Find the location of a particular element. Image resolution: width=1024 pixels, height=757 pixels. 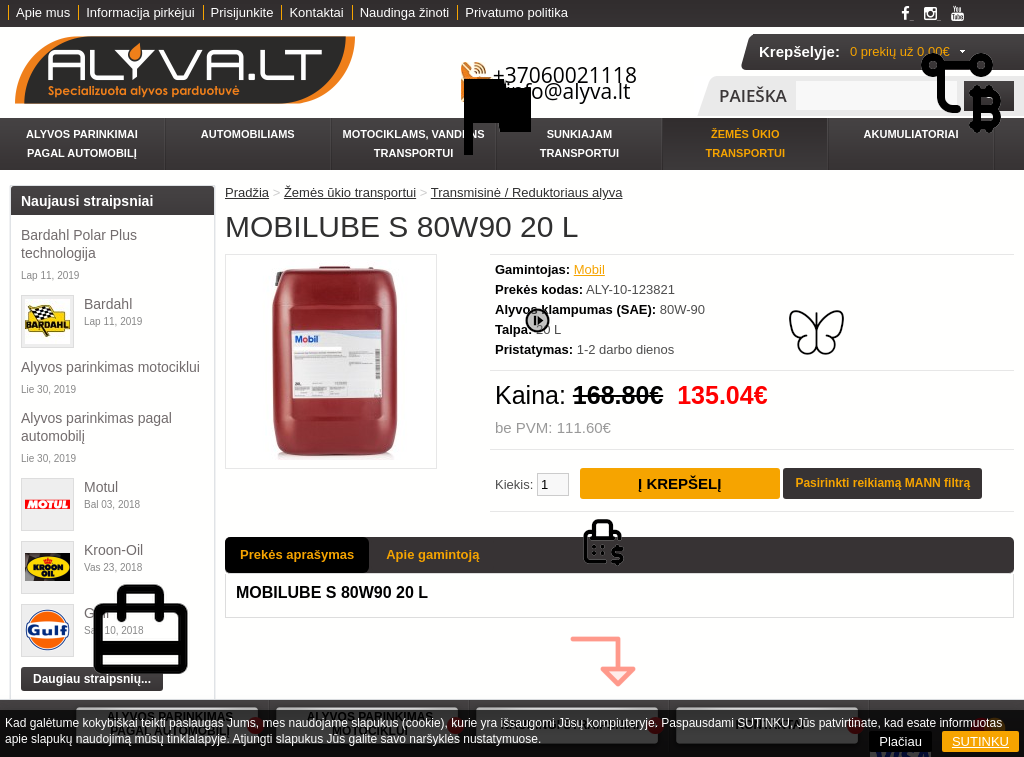

redirect content to a lower section is located at coordinates (603, 659).